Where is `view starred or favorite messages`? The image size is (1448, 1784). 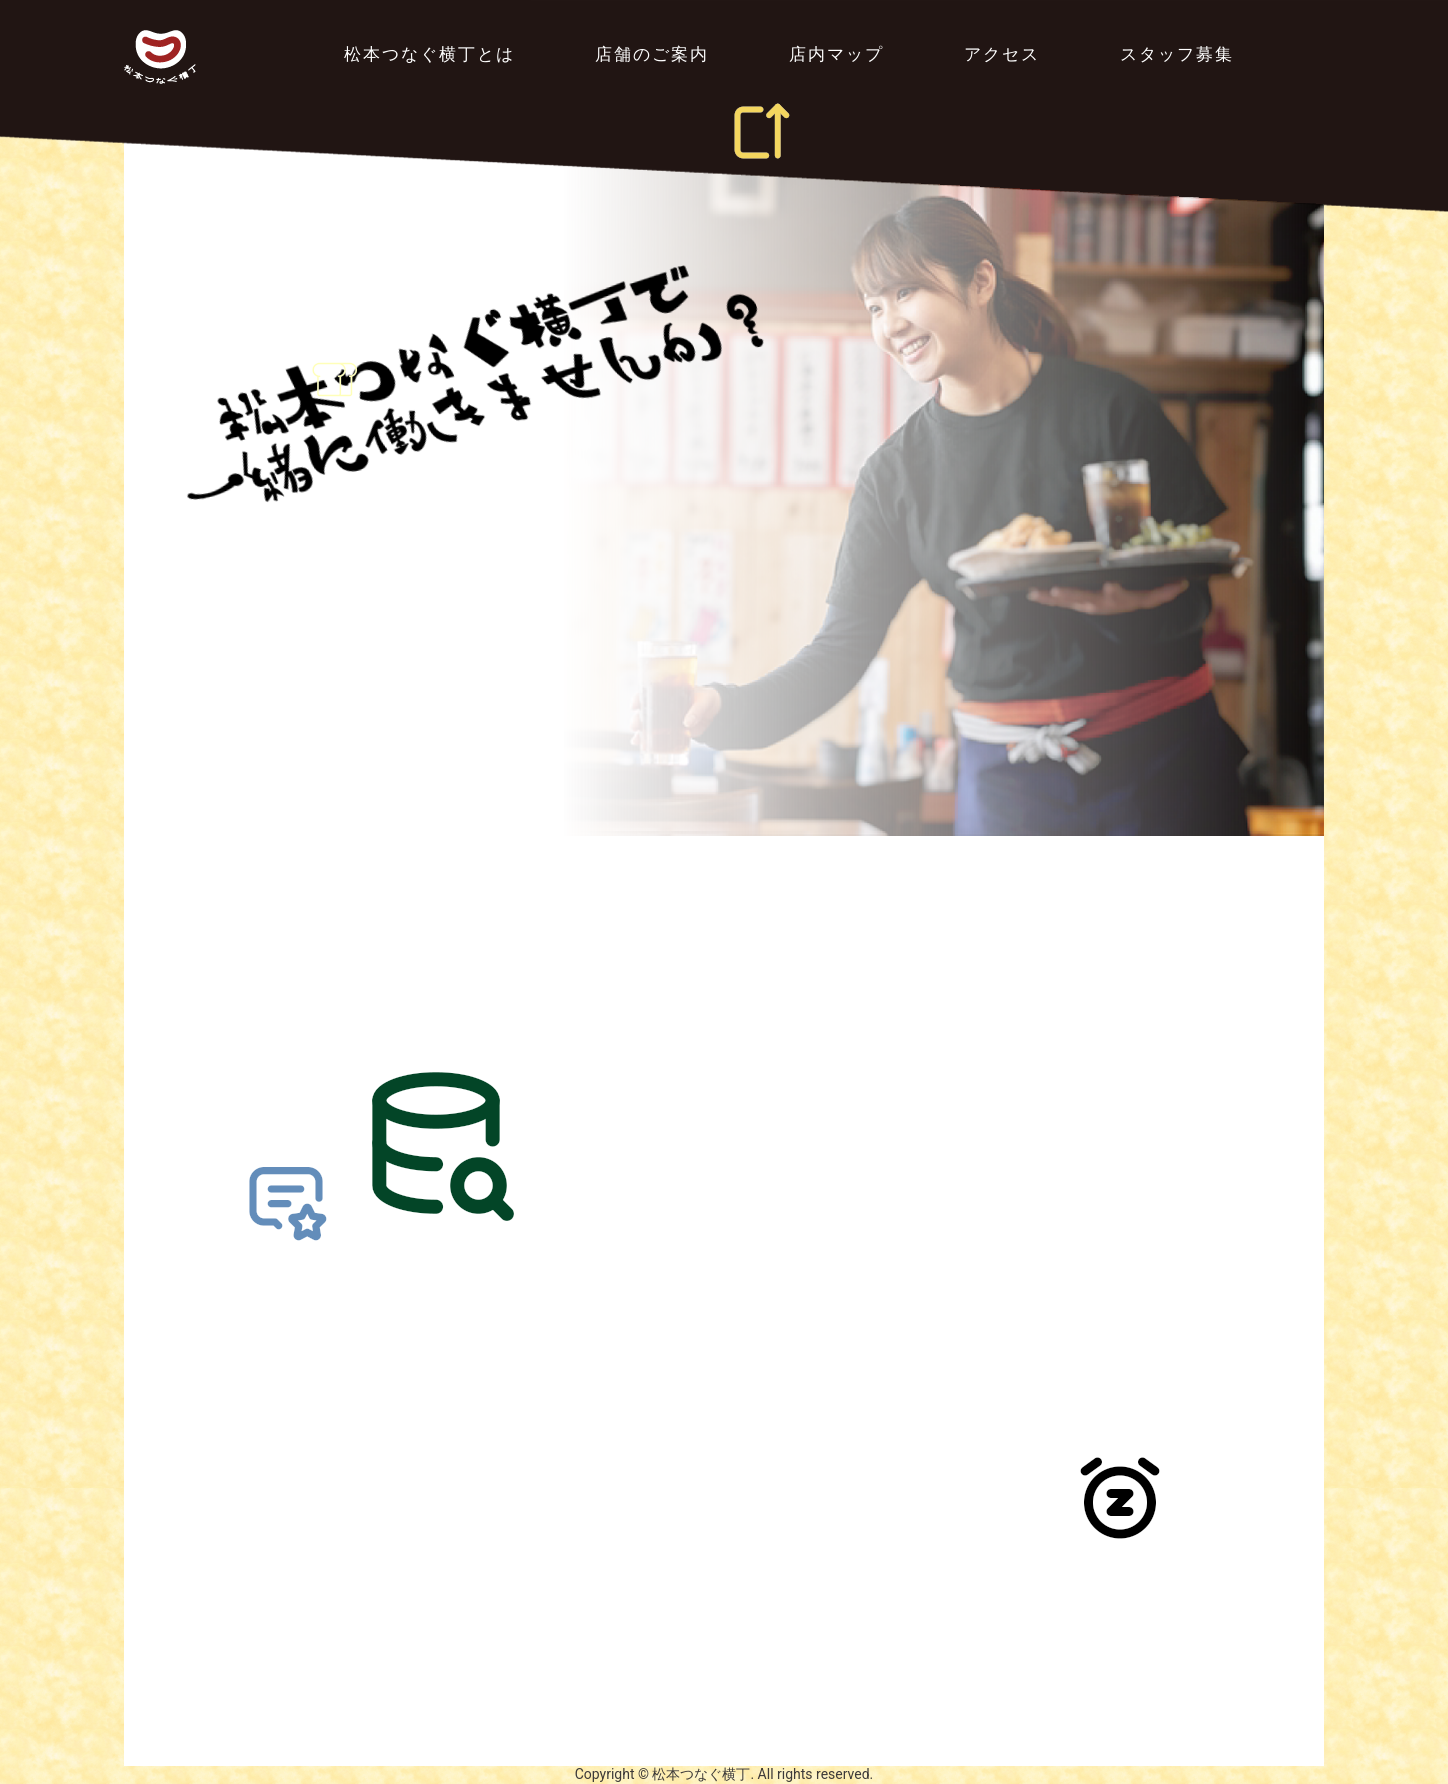
view starred or favorite messages is located at coordinates (286, 1200).